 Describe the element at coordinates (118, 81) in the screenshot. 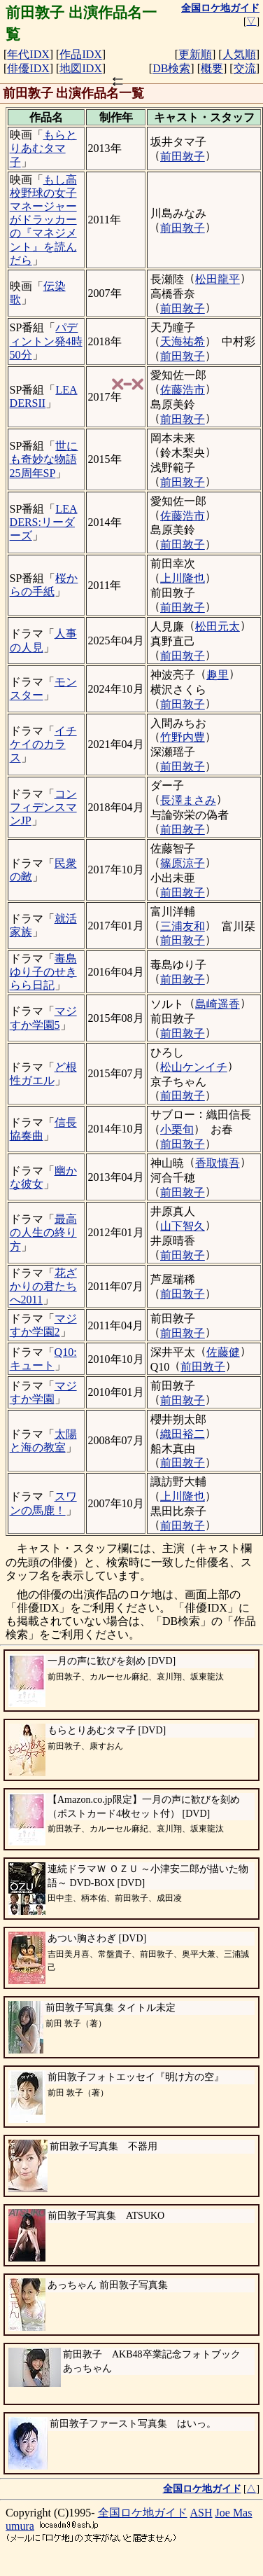

I see `move items to the left` at that location.